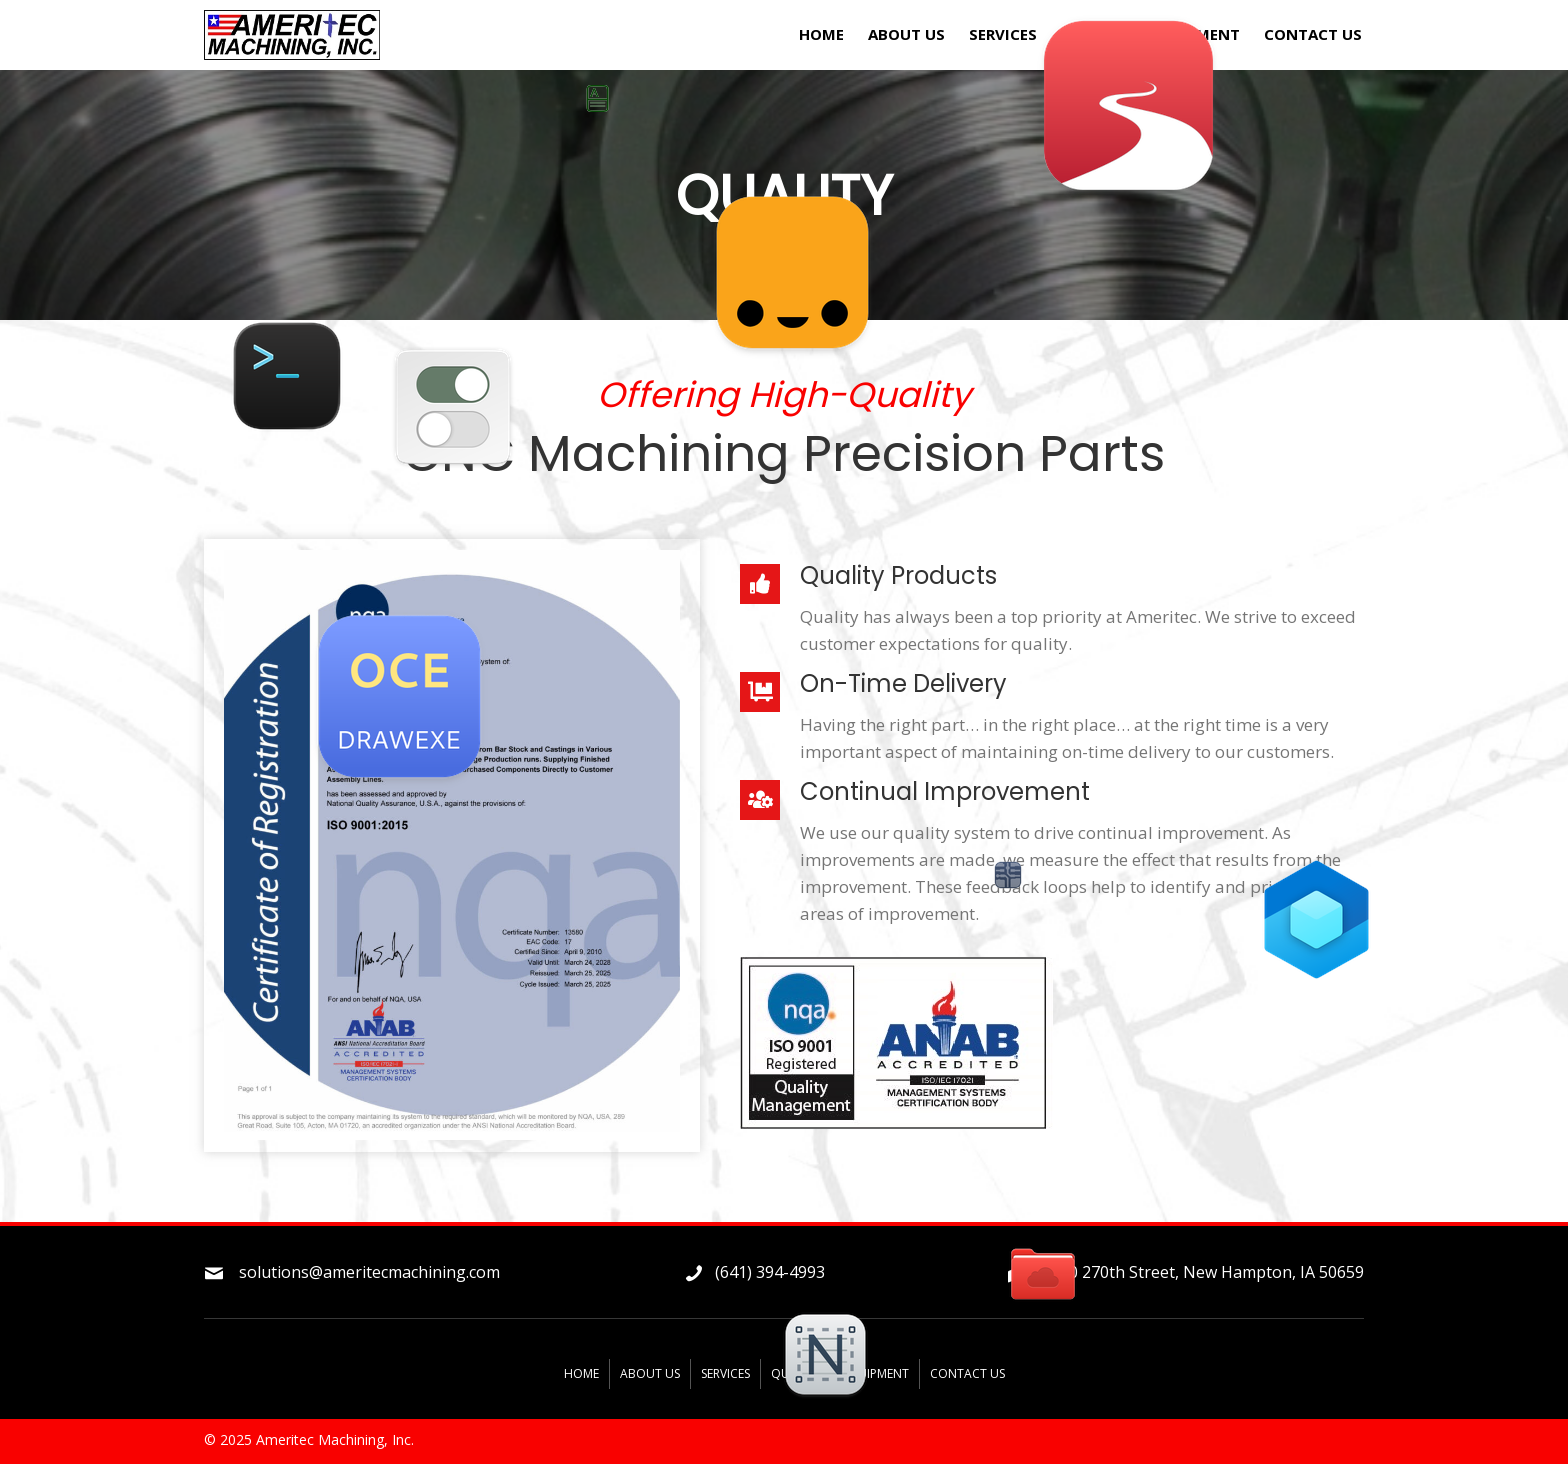  I want to click on open gerbview nightly app for viewing gerber PCB files, so click(1008, 875).